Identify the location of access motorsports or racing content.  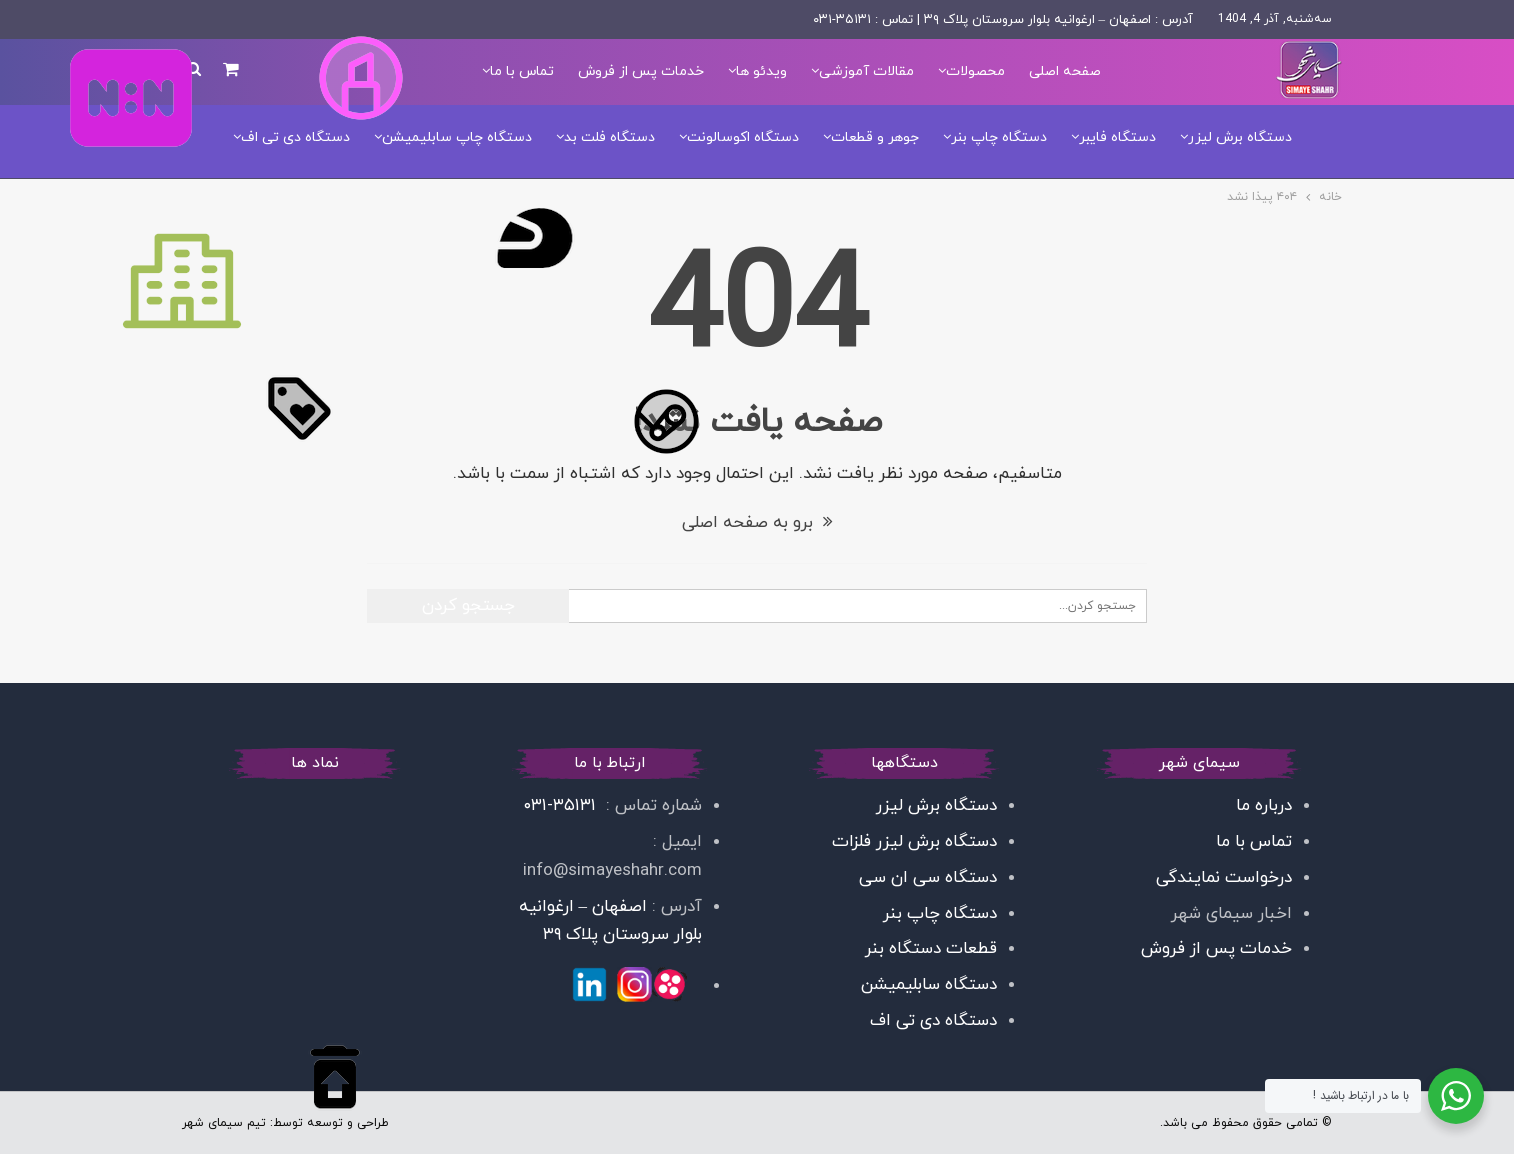
(535, 238).